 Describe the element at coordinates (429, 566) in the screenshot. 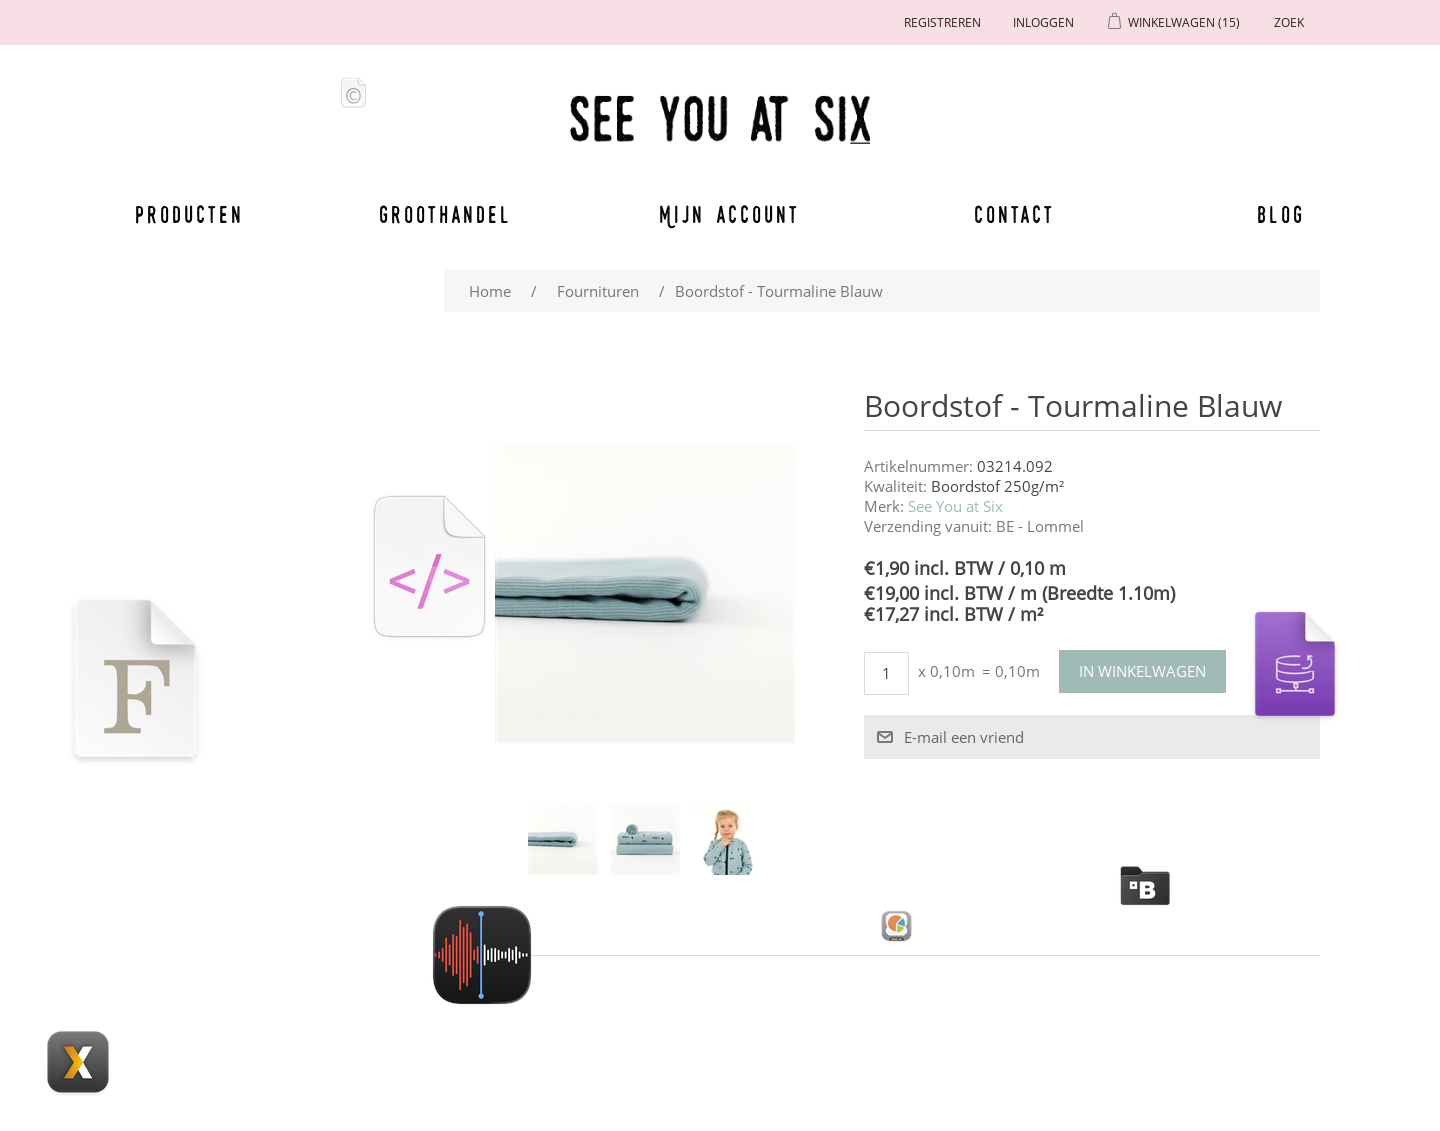

I see `an xml or markup language file` at that location.